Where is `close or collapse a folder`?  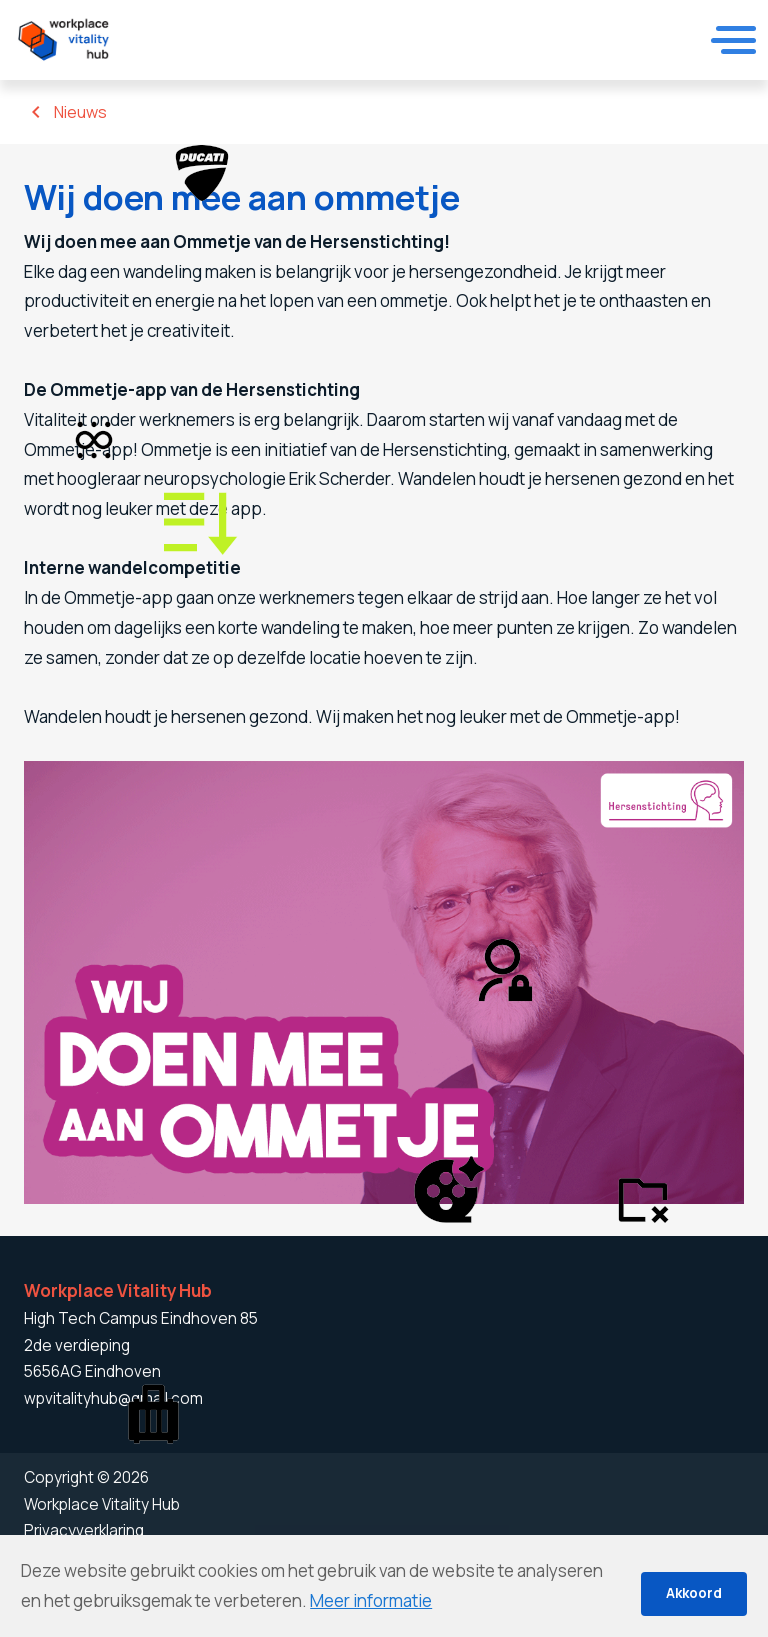 close or collapse a folder is located at coordinates (643, 1200).